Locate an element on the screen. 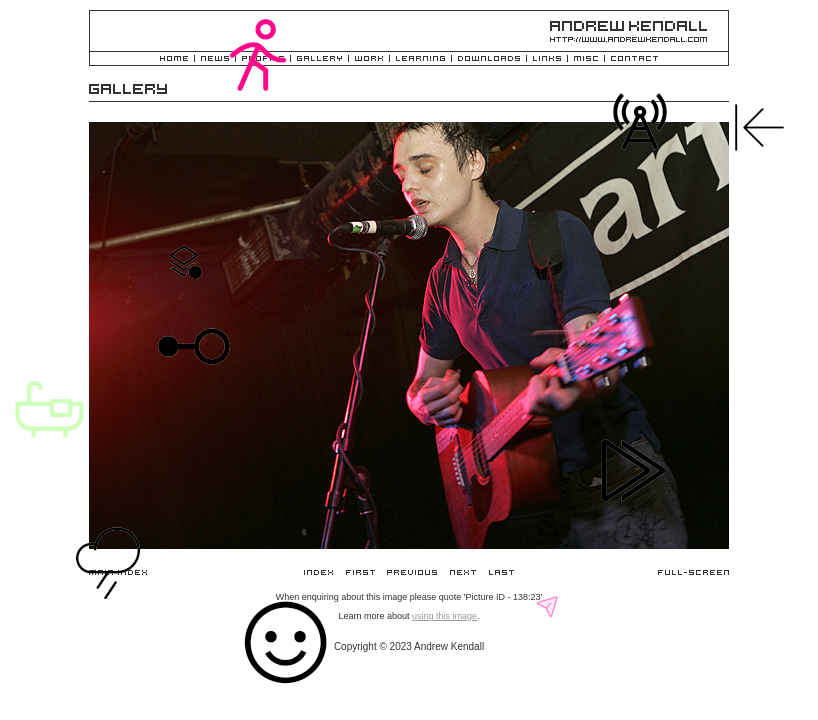 This screenshot has width=818, height=720. indicates walking directions or pedestrian mode is located at coordinates (258, 55).